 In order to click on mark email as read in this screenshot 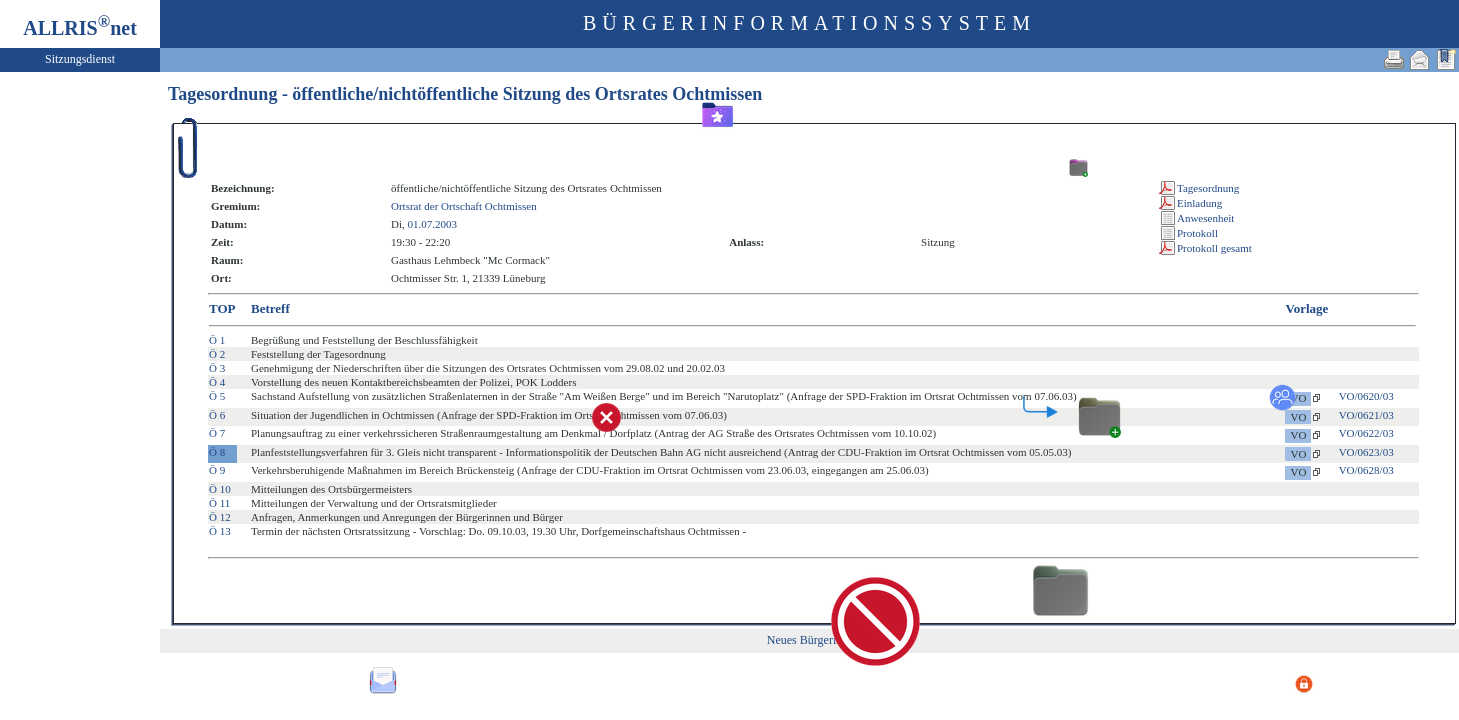, I will do `click(383, 681)`.